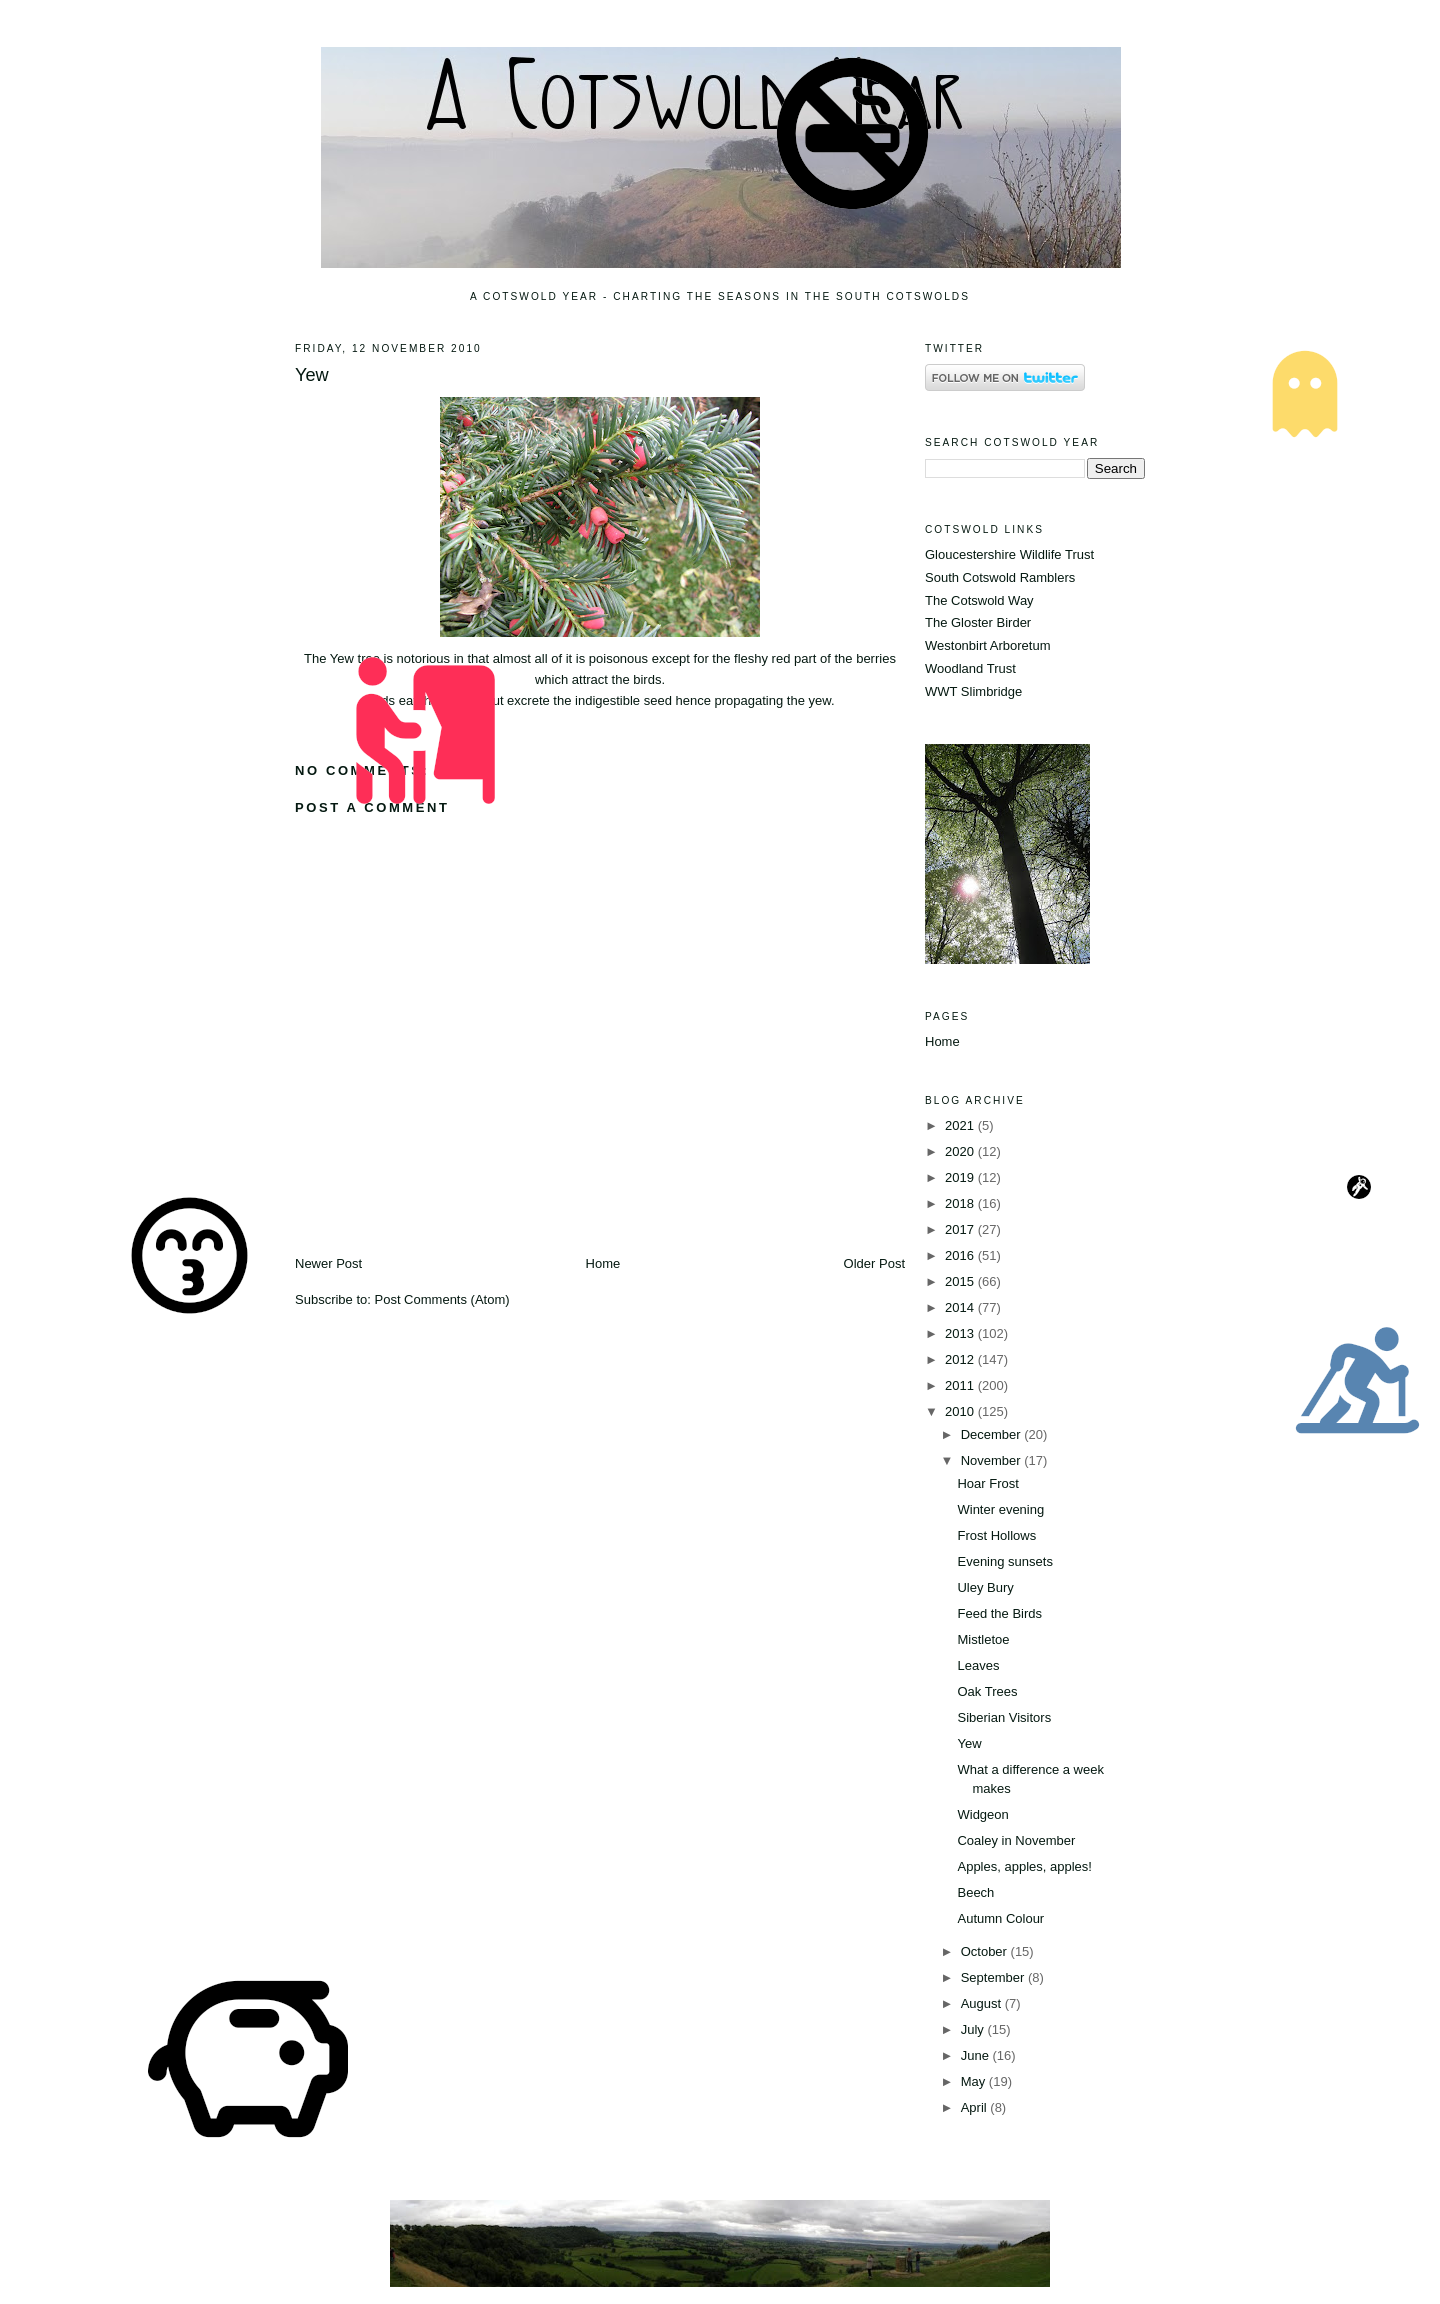  I want to click on access savings or budget features, so click(248, 2059).